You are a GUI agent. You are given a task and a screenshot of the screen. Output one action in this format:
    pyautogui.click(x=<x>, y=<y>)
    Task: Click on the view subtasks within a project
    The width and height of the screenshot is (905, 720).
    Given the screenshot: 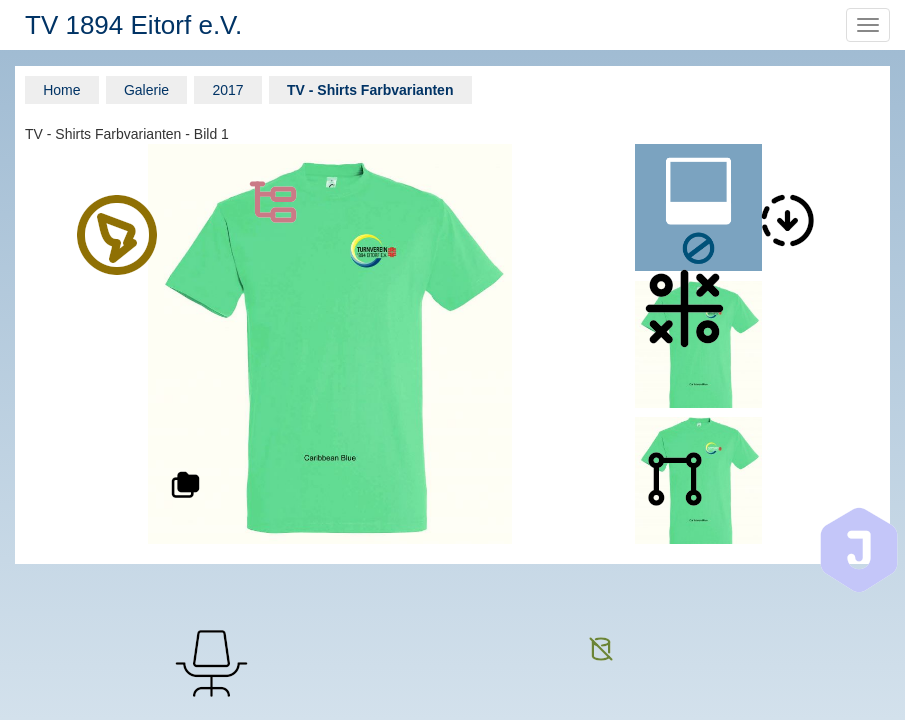 What is the action you would take?
    pyautogui.click(x=273, y=202)
    